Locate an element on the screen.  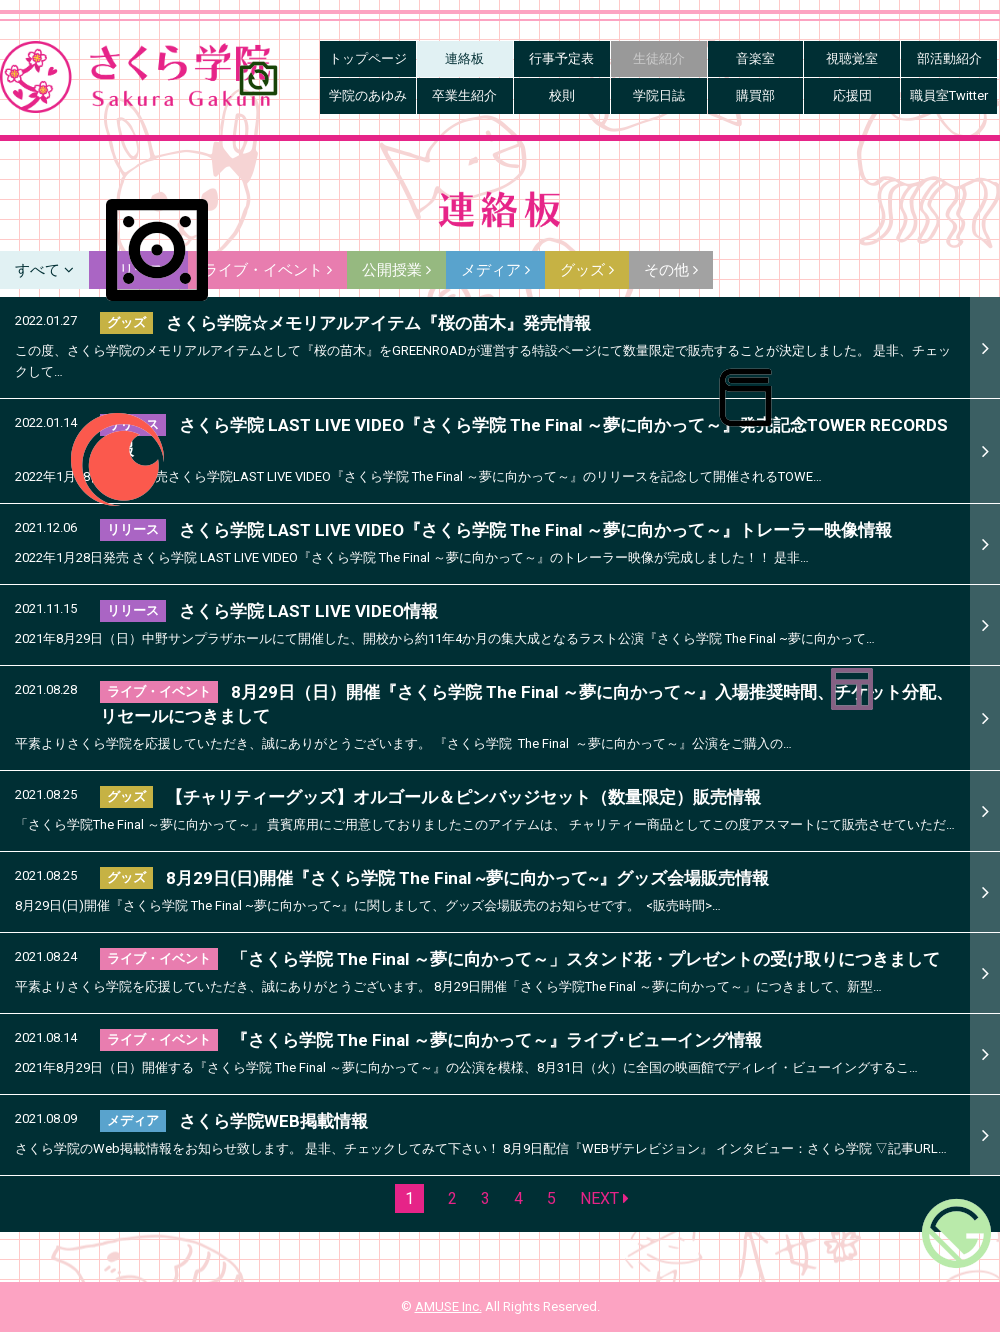
change page layout options is located at coordinates (852, 689).